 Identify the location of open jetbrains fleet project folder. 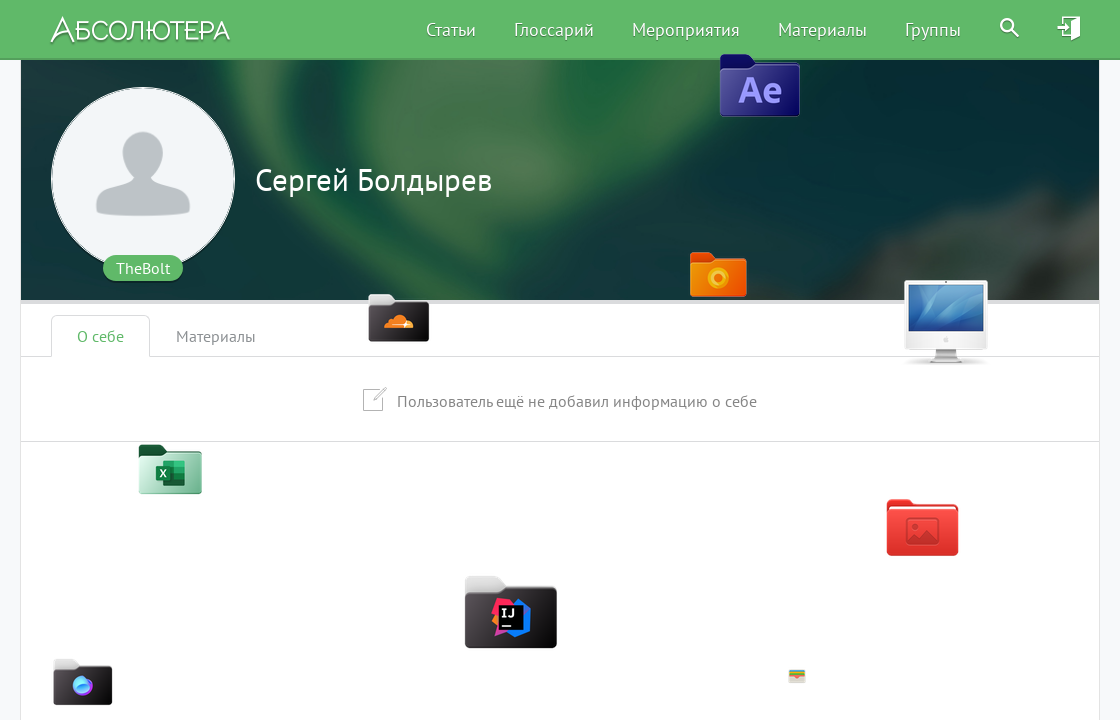
(82, 683).